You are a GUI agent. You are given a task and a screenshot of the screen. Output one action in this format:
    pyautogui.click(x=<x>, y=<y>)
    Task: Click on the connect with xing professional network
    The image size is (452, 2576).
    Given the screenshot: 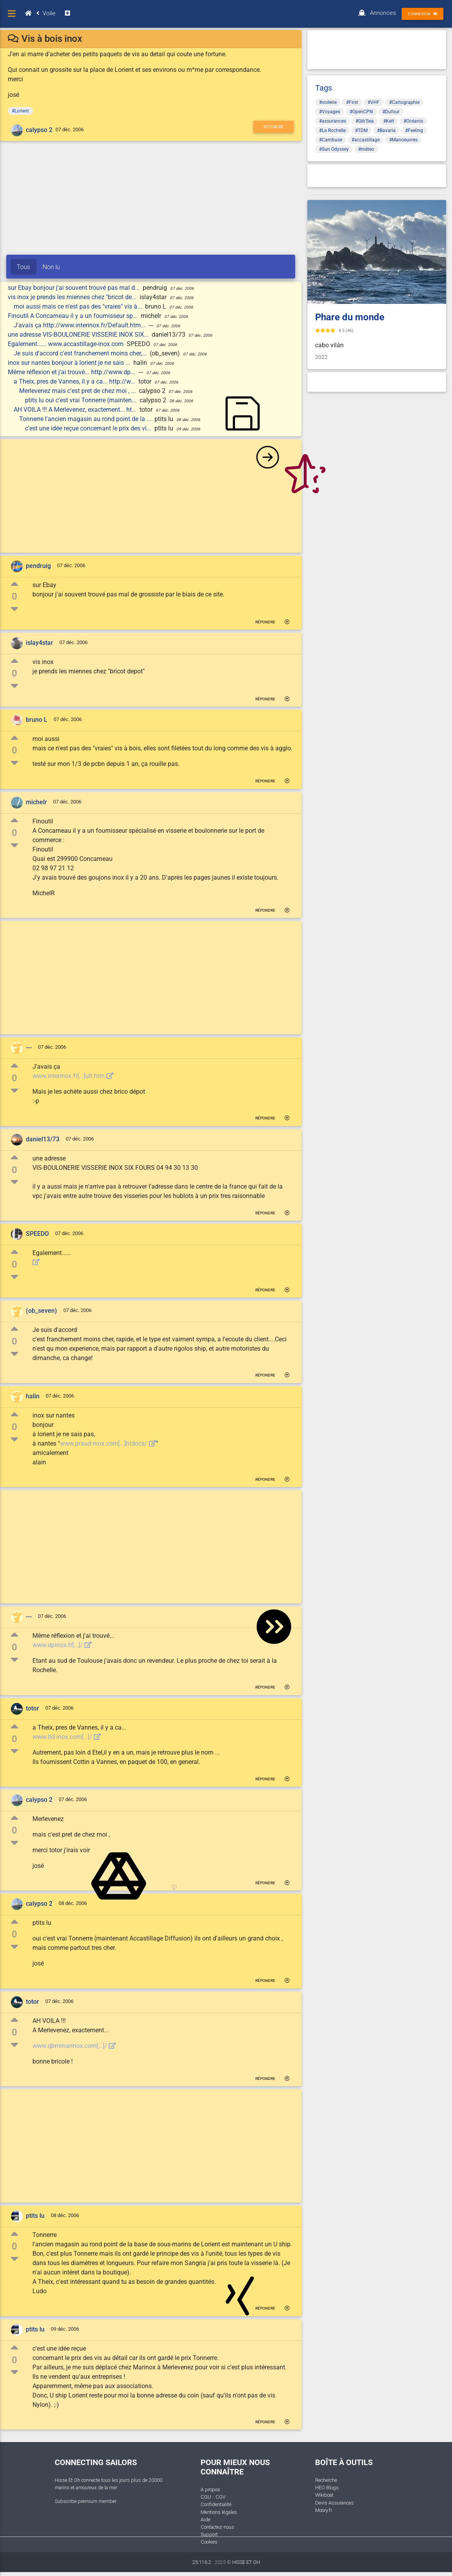 What is the action you would take?
    pyautogui.click(x=239, y=2296)
    